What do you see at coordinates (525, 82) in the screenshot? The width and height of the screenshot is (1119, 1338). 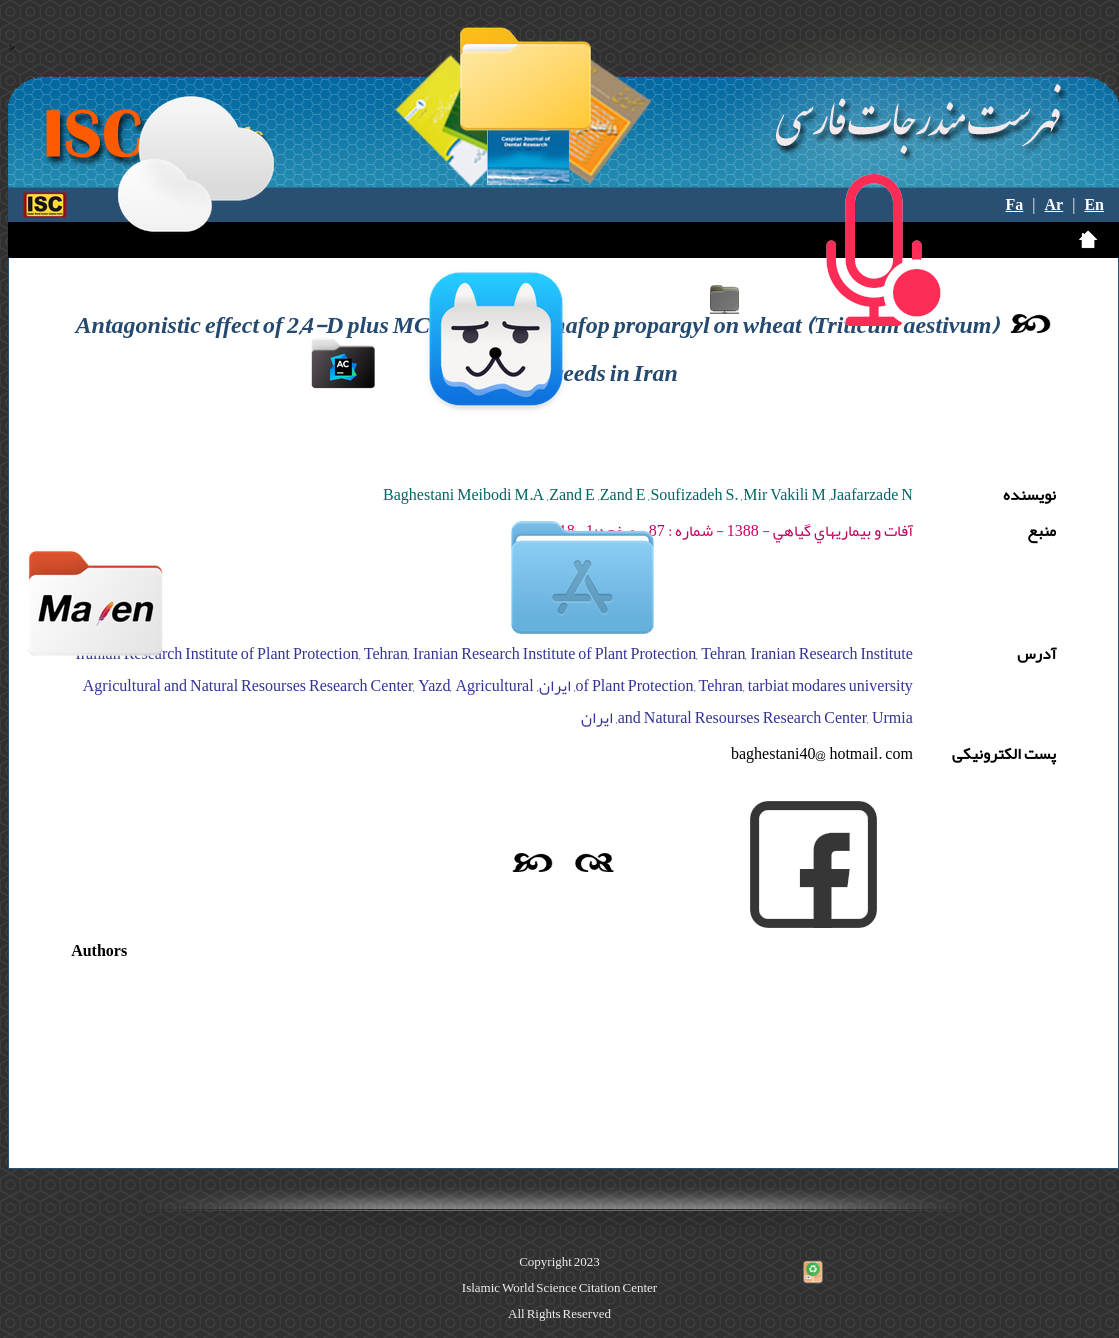 I see `open folder to view contents` at bounding box center [525, 82].